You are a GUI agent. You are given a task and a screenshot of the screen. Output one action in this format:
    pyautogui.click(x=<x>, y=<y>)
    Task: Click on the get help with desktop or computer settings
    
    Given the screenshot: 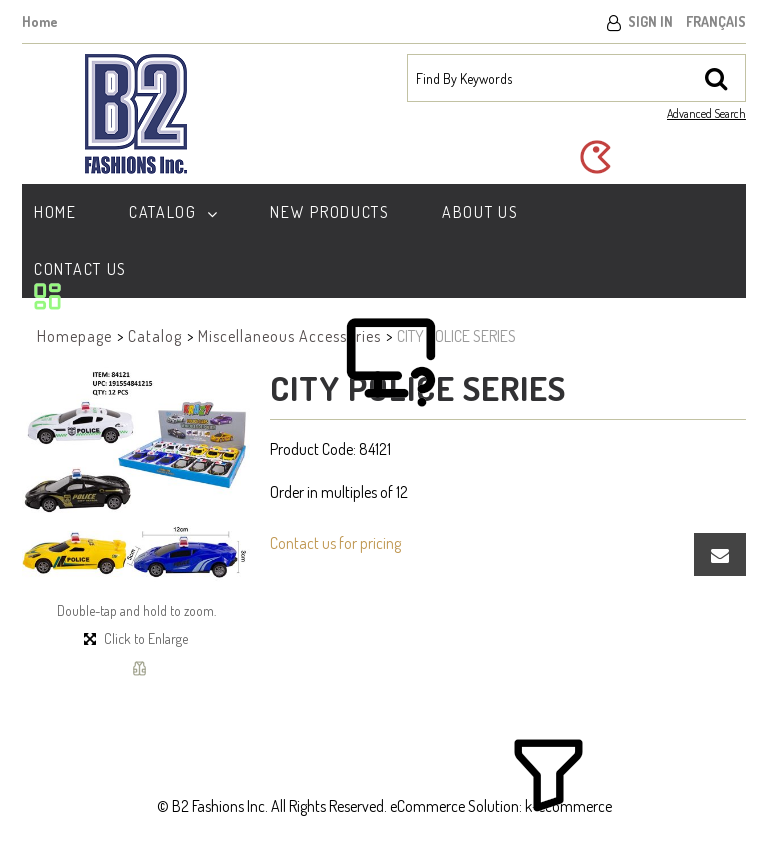 What is the action you would take?
    pyautogui.click(x=391, y=358)
    